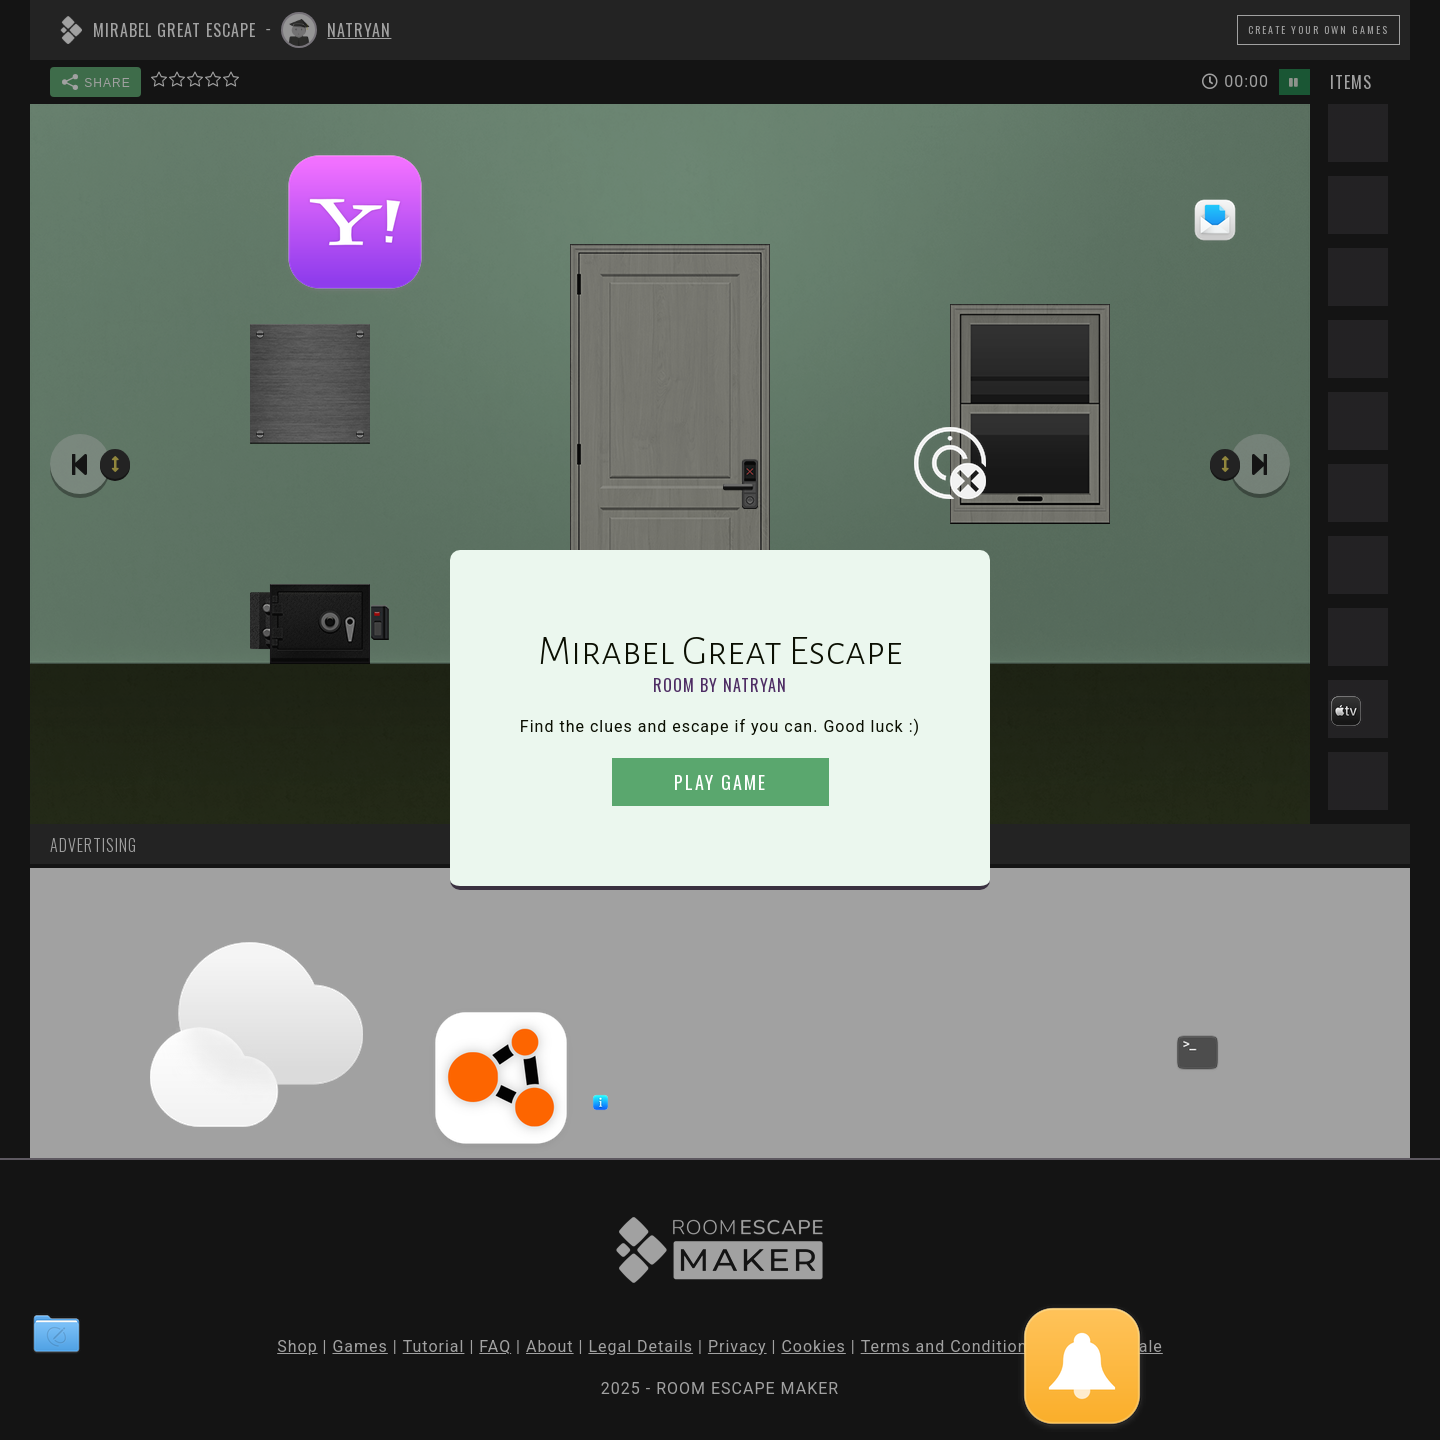  What do you see at coordinates (1197, 1052) in the screenshot?
I see `open the terminal application` at bounding box center [1197, 1052].